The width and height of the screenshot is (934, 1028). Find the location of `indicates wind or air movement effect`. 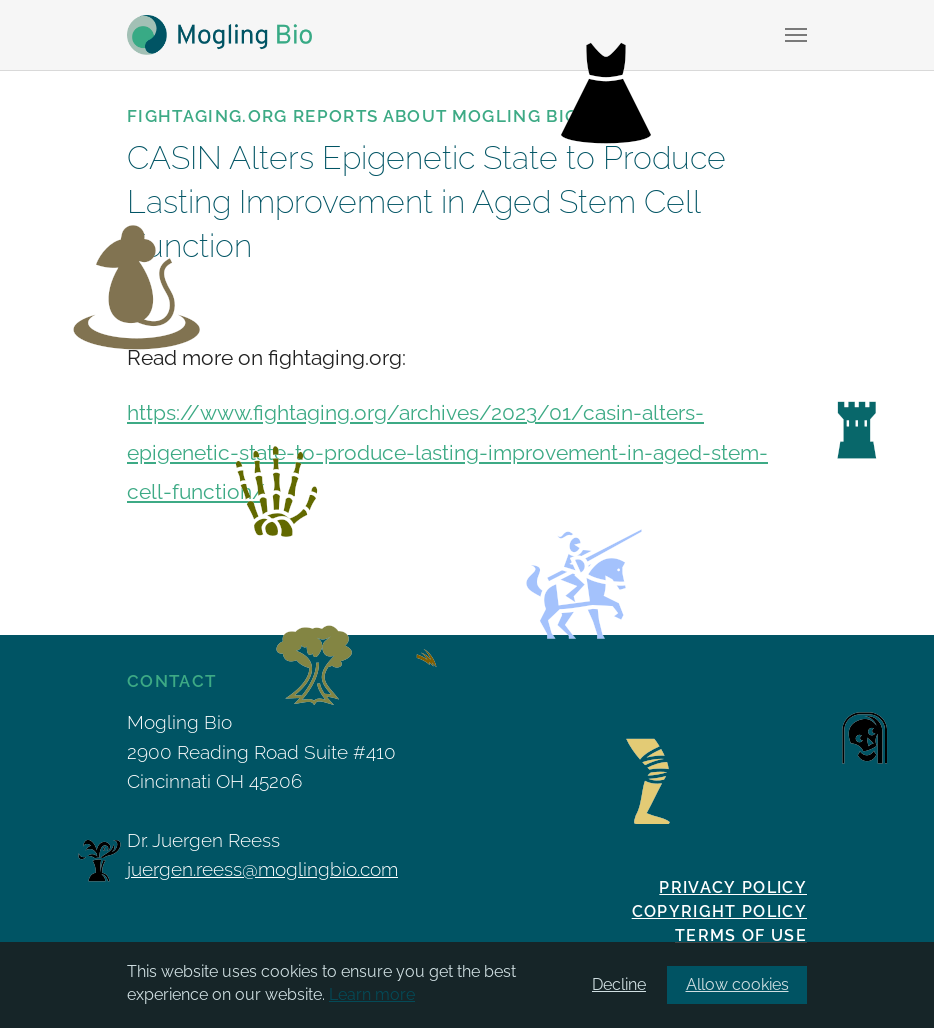

indicates wind or air movement effect is located at coordinates (426, 658).